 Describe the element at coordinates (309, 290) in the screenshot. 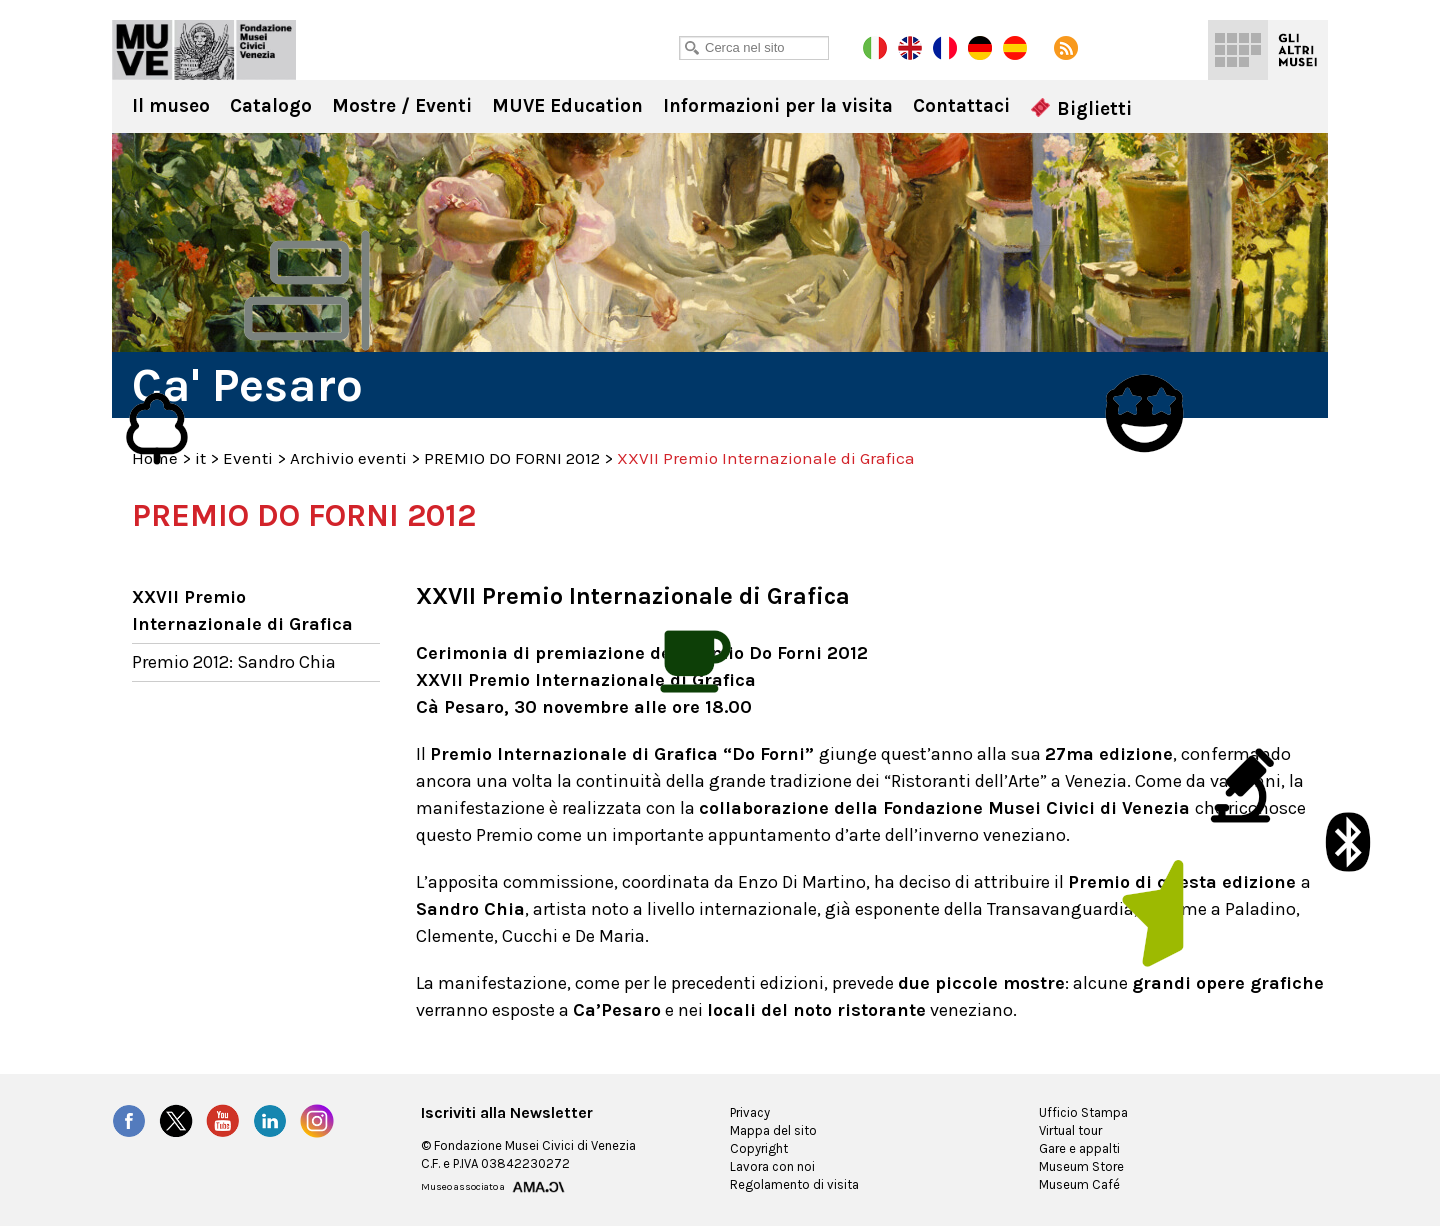

I see `align text or content to the right` at that location.